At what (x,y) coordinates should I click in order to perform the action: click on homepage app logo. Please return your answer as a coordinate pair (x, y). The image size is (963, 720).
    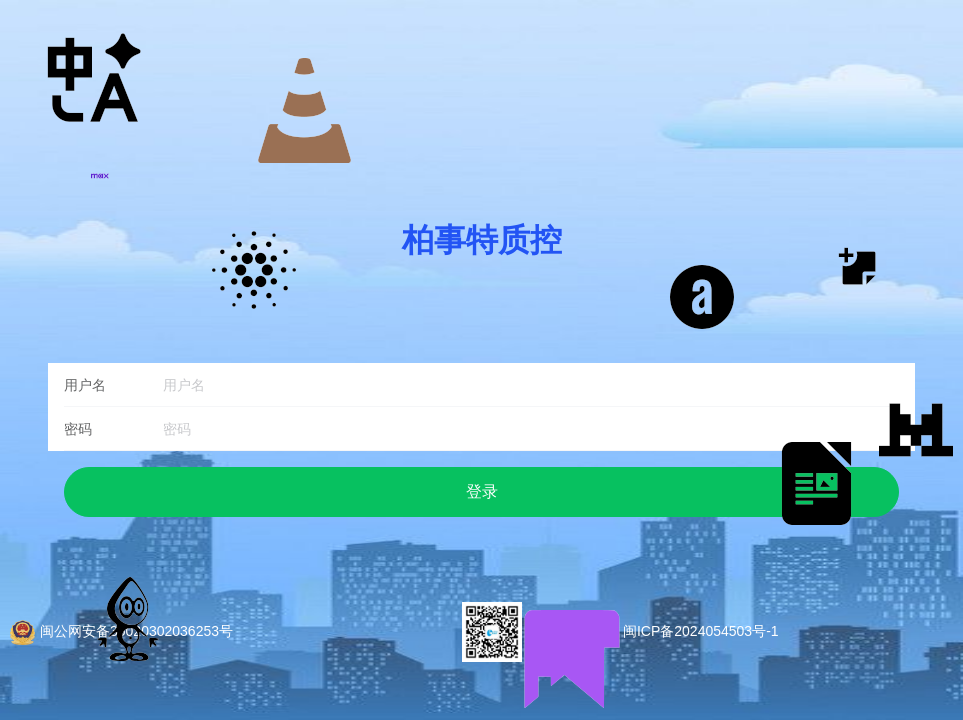
    Looking at the image, I should click on (572, 659).